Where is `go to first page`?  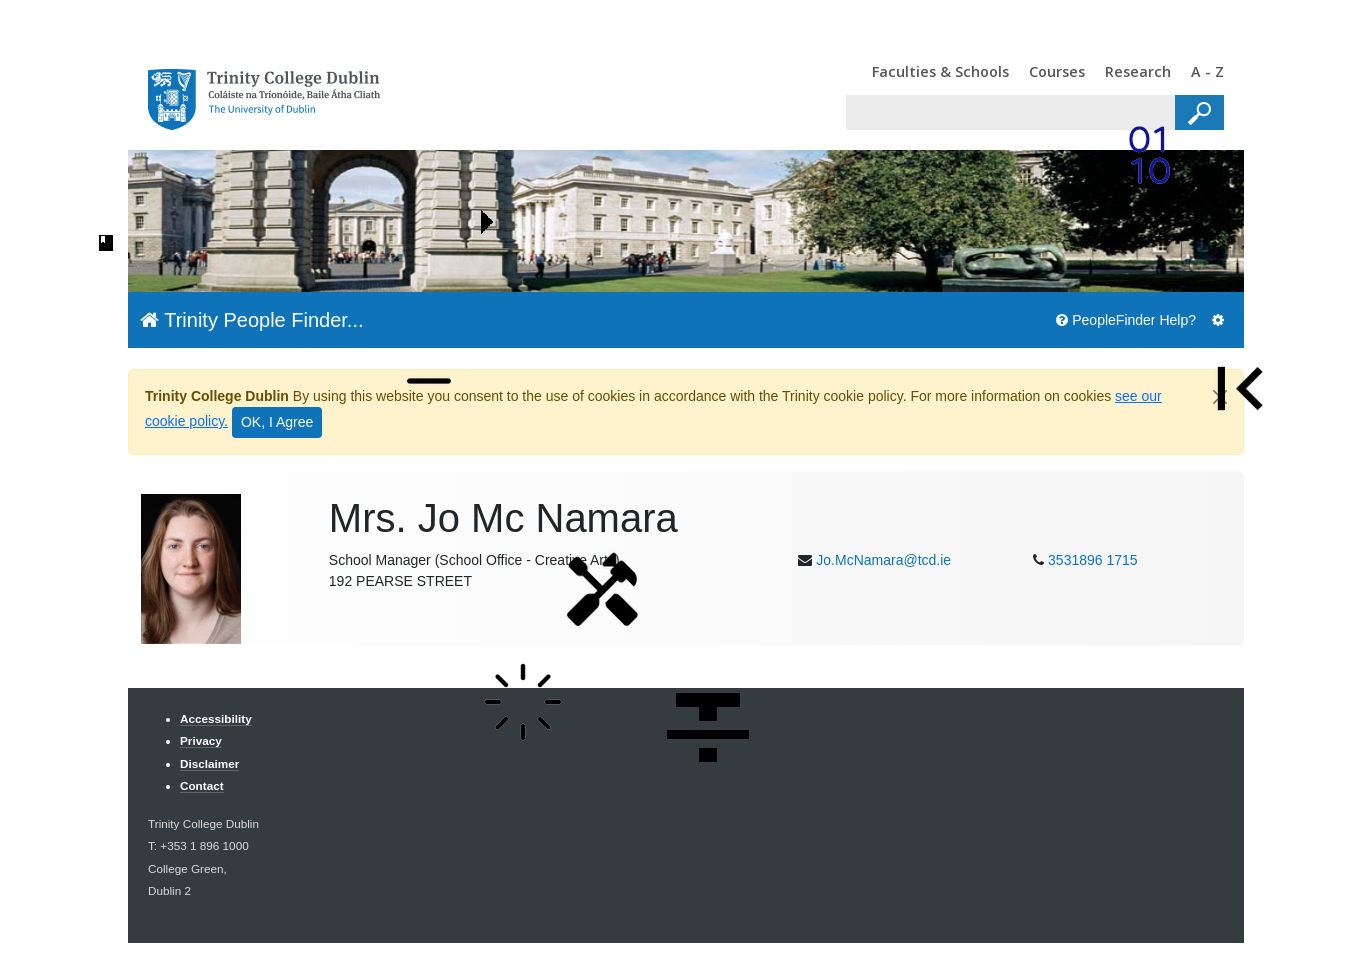 go to first page is located at coordinates (1239, 388).